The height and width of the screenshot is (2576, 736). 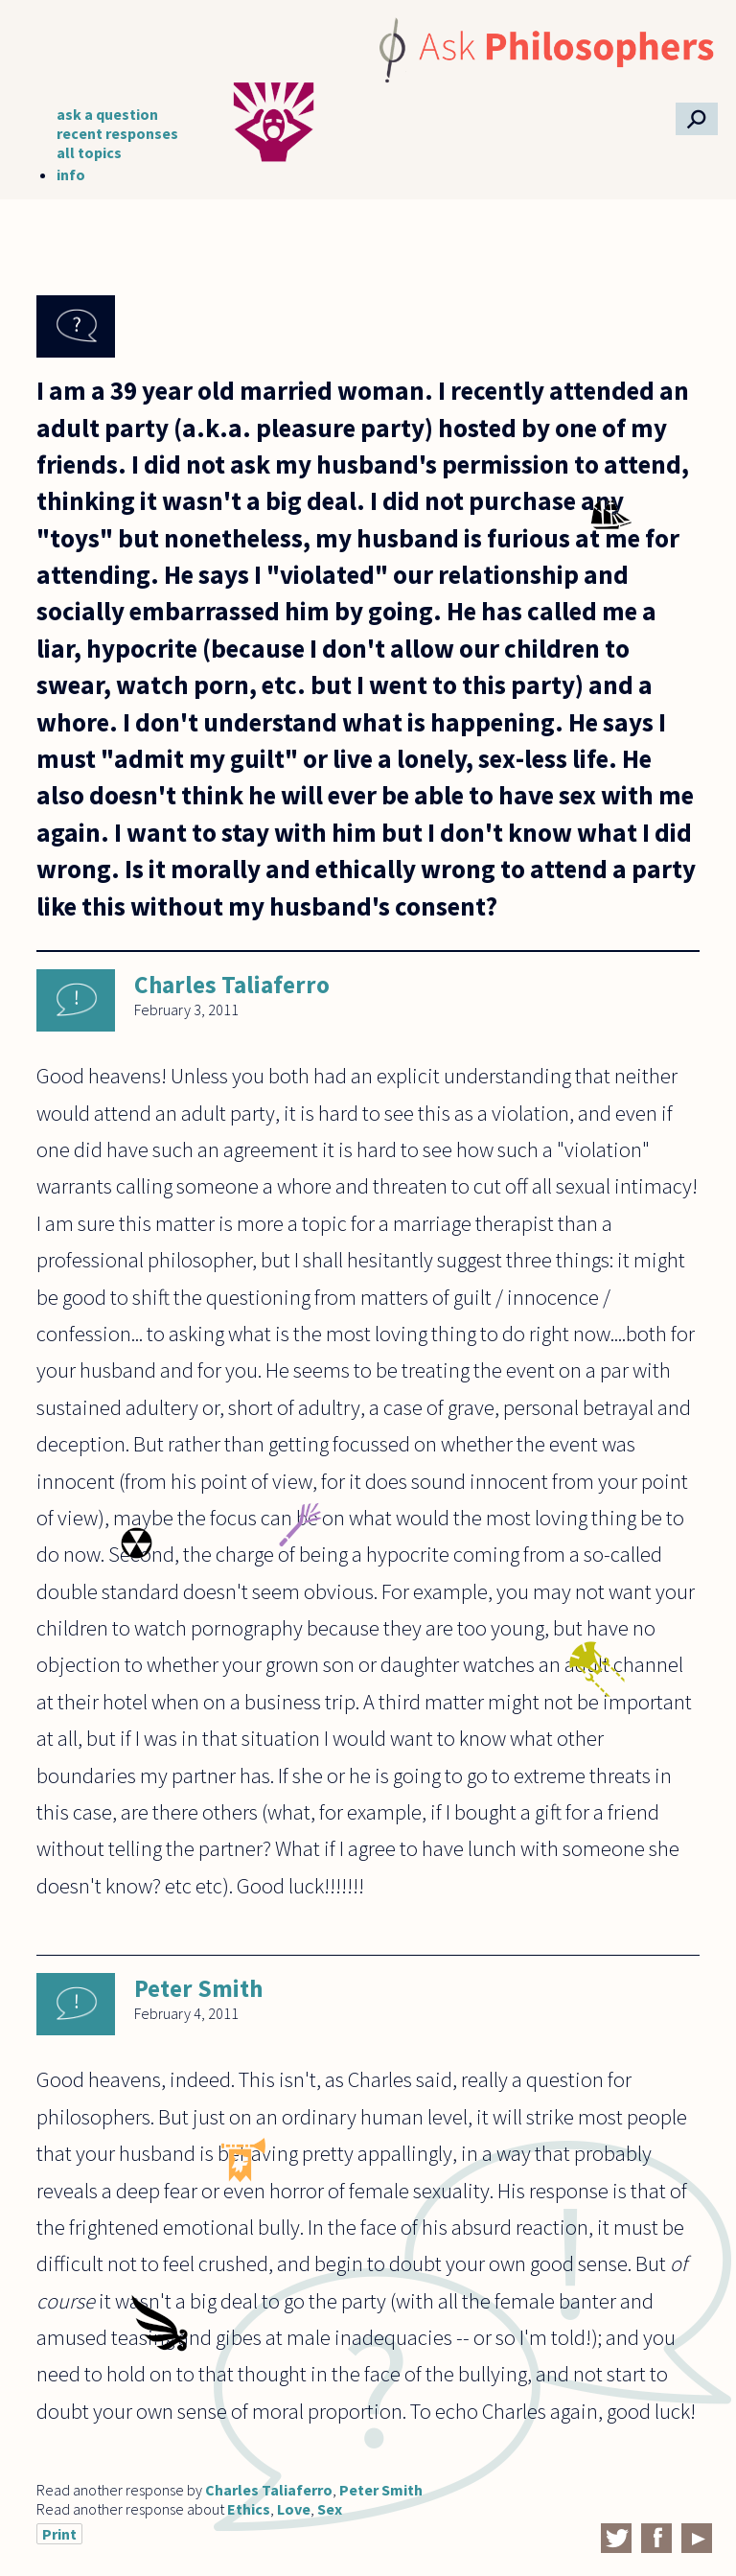 I want to click on indicates a character in panic or fear state, so click(x=273, y=122).